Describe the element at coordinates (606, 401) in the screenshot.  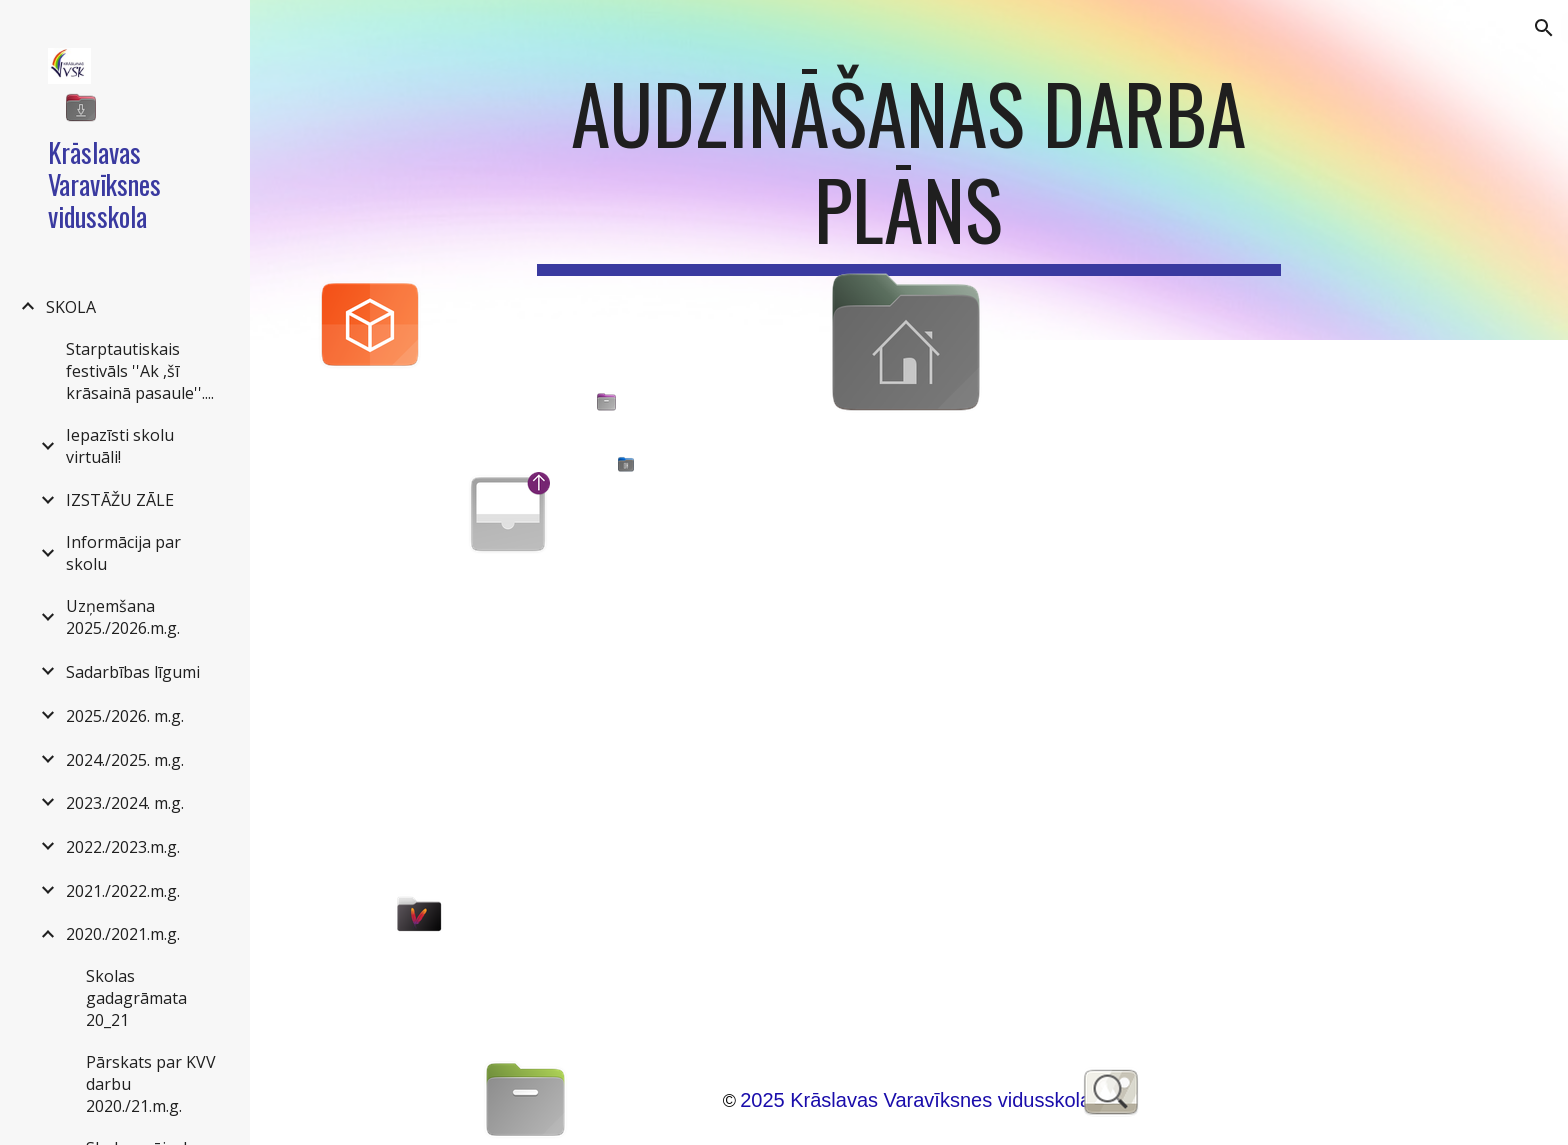
I see `open file manager application` at that location.